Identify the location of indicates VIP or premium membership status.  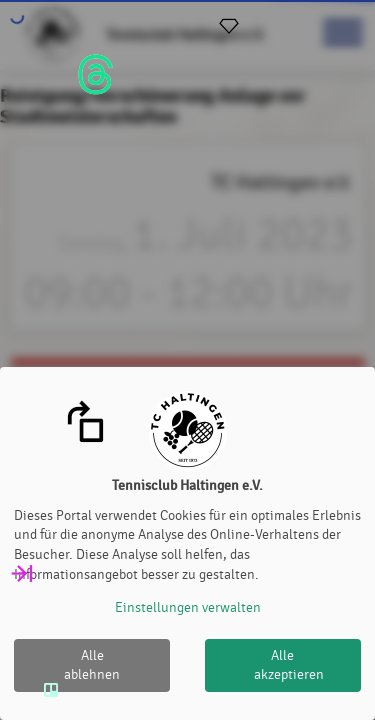
(229, 26).